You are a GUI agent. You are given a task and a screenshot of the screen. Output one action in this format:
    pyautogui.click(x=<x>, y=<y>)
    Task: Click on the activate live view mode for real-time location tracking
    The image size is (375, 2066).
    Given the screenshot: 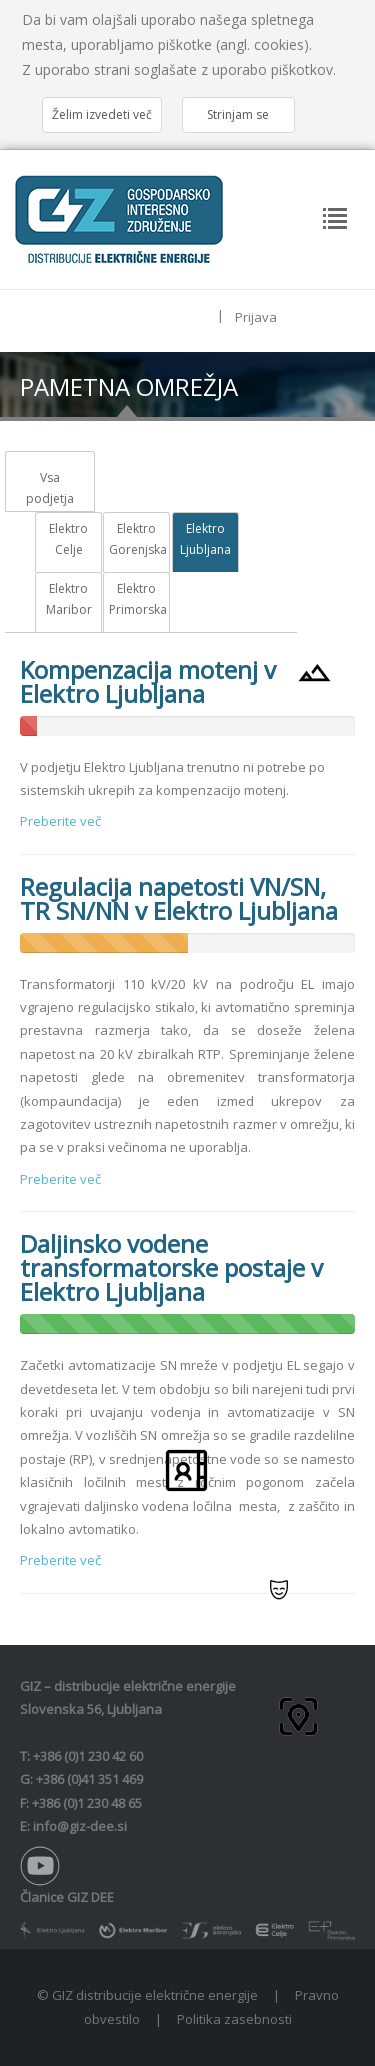 What is the action you would take?
    pyautogui.click(x=298, y=1716)
    